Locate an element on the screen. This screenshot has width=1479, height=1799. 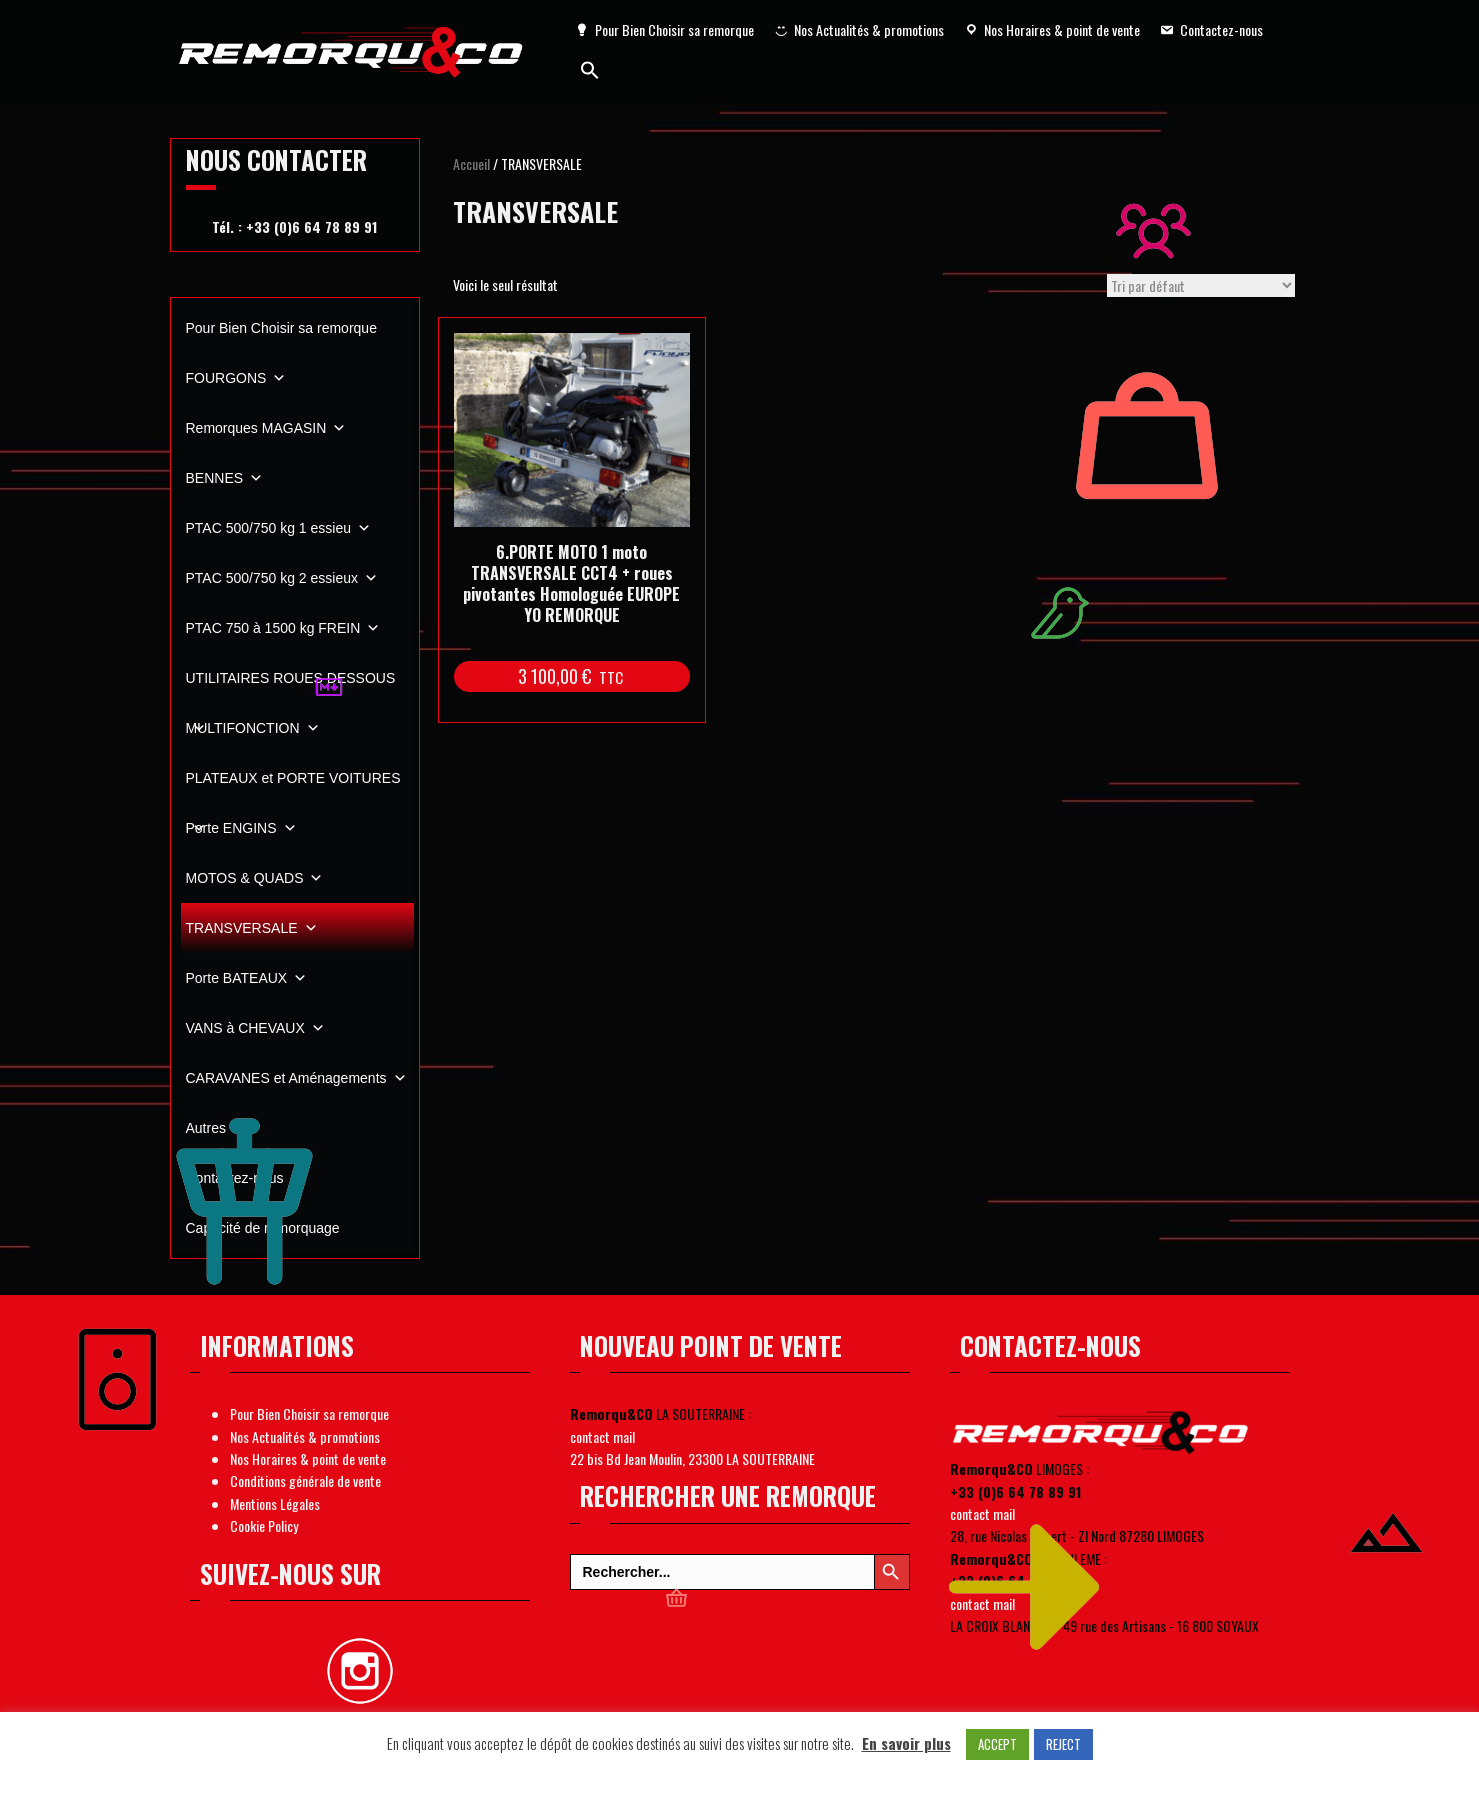
view shopping basket is located at coordinates (676, 1598).